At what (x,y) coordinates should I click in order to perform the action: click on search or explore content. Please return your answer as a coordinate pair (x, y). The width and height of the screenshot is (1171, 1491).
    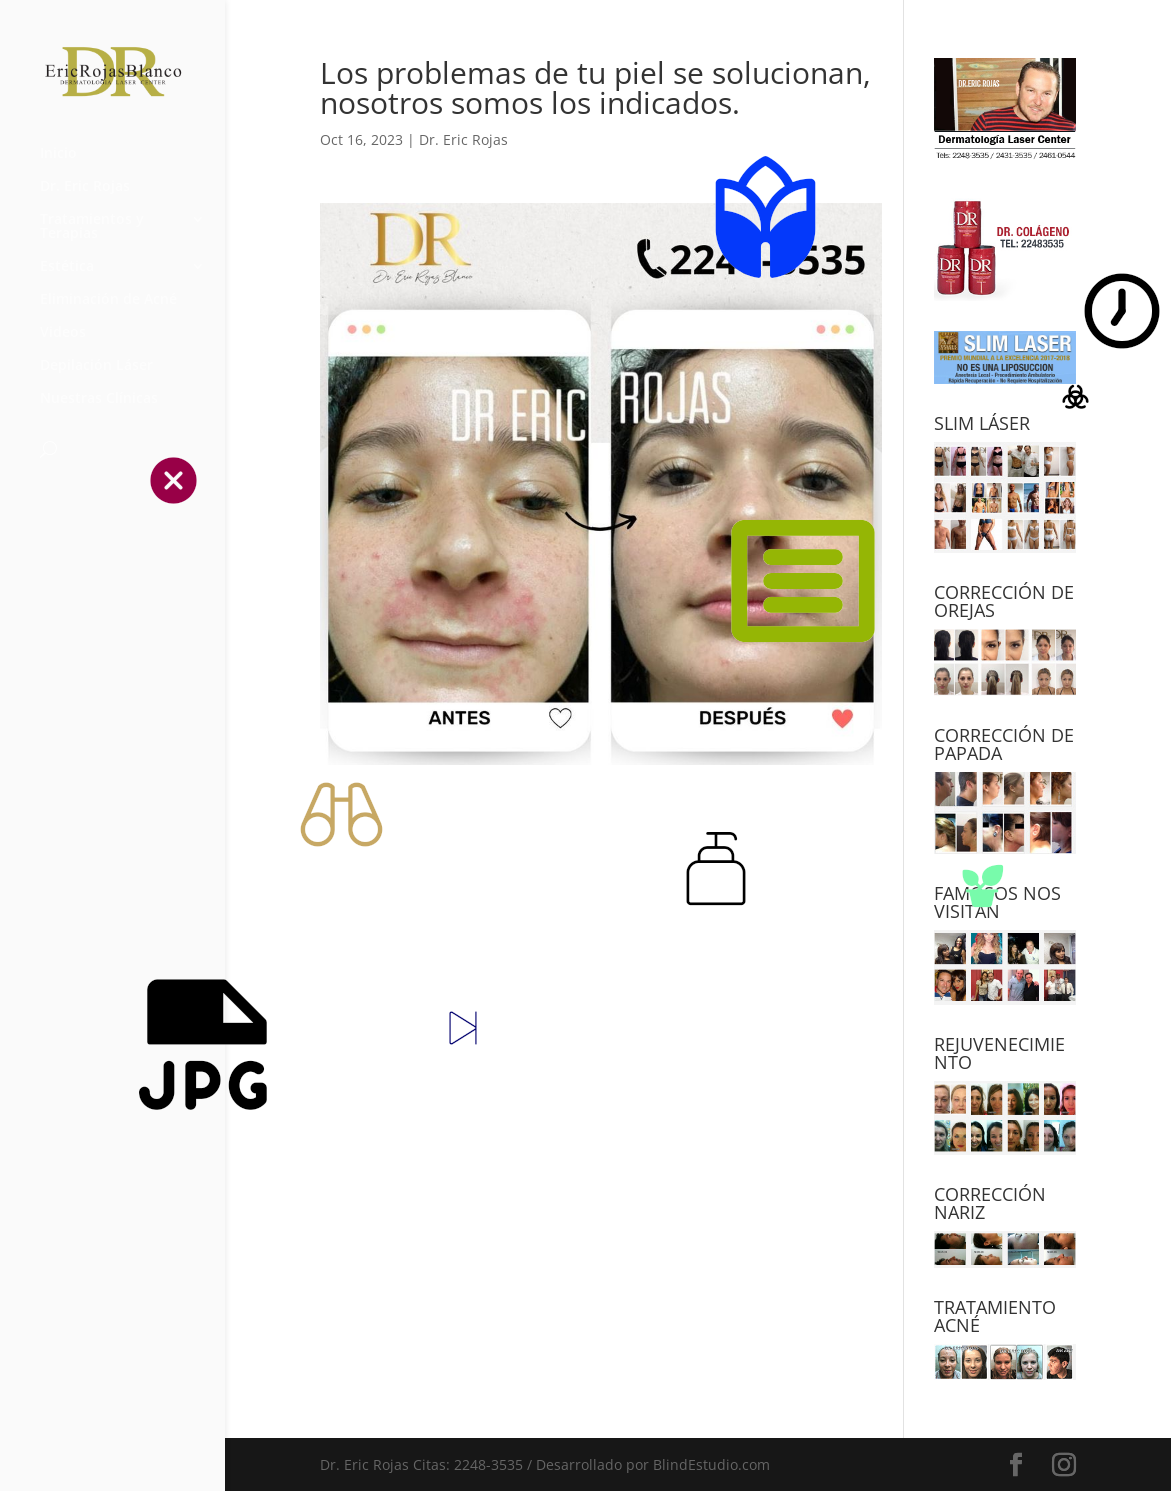
    Looking at the image, I should click on (341, 814).